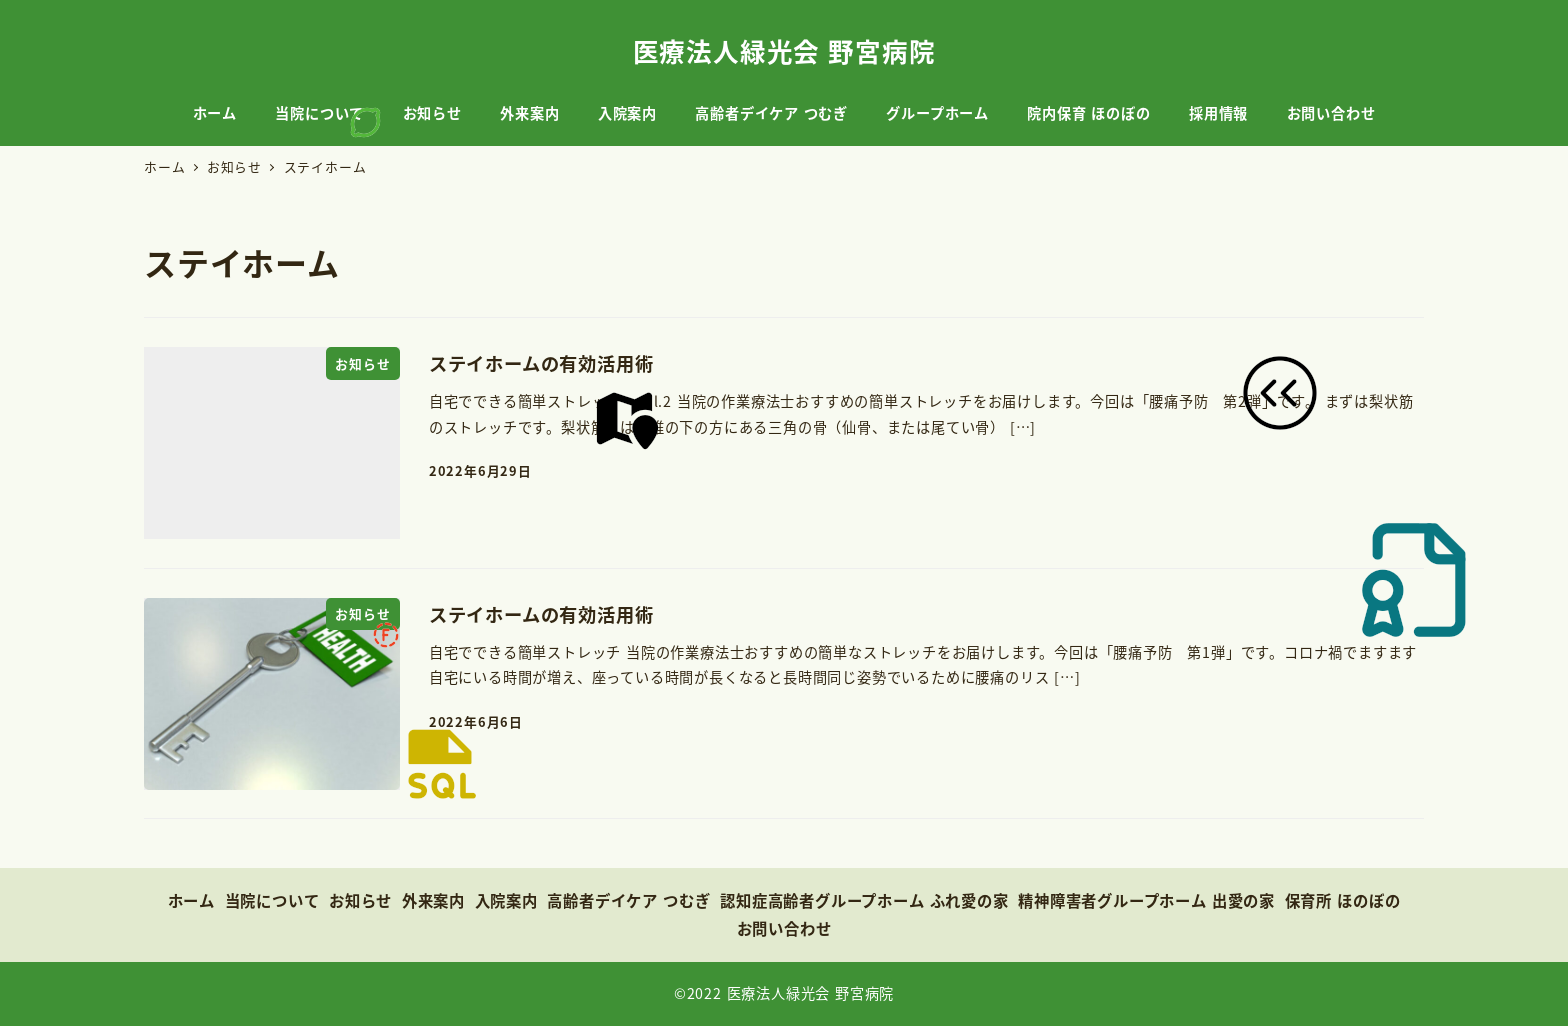  What do you see at coordinates (1419, 580) in the screenshot?
I see `view certified or official document` at bounding box center [1419, 580].